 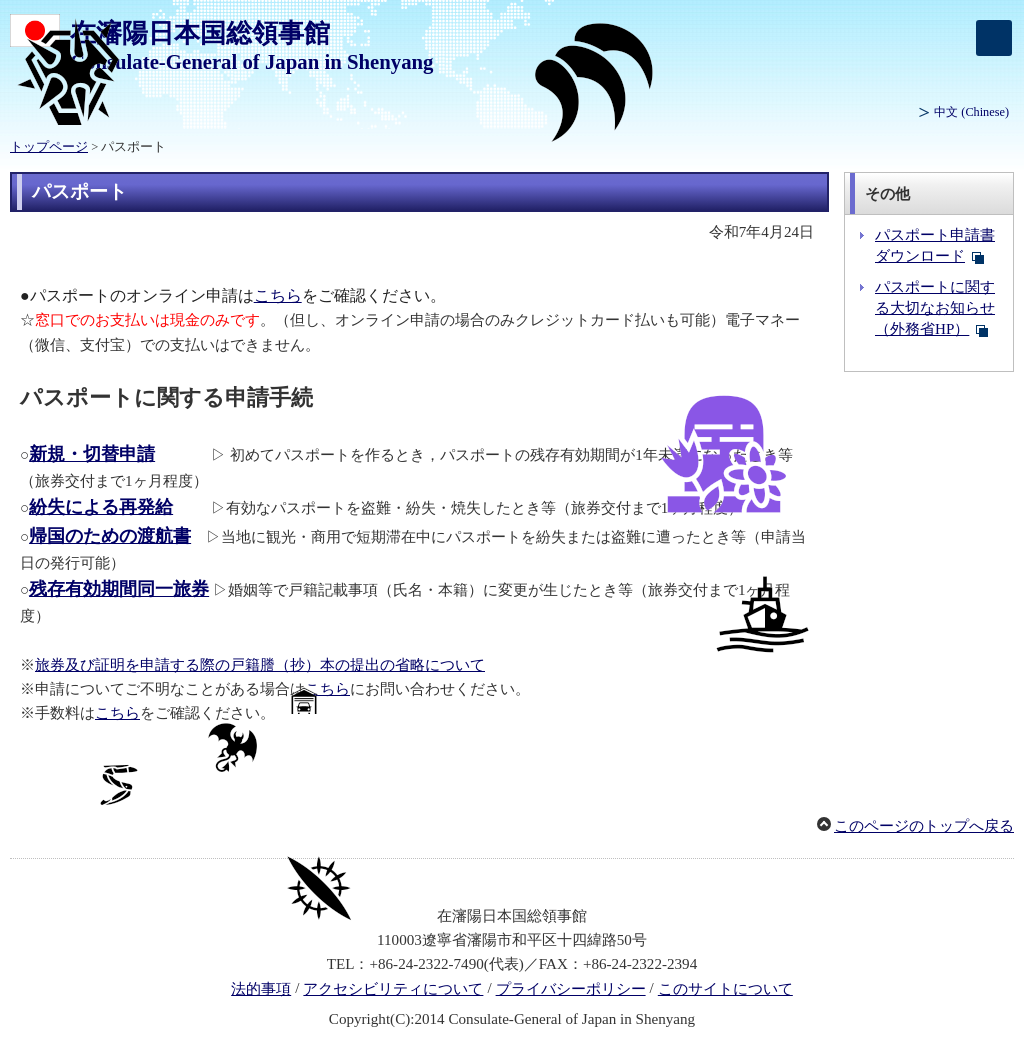 I want to click on memorial or cemetery location marker, so click(x=724, y=452).